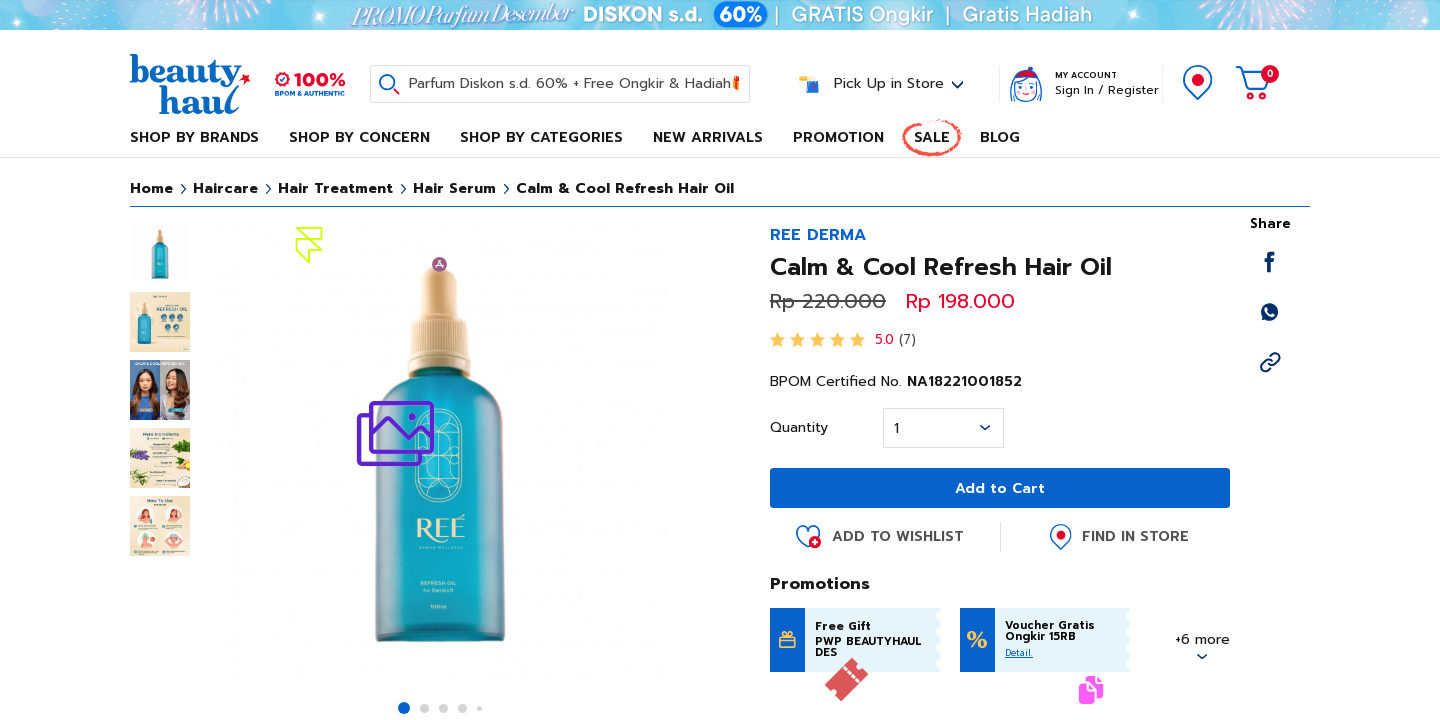  What do you see at coordinates (395, 433) in the screenshot?
I see `view photo gallery` at bounding box center [395, 433].